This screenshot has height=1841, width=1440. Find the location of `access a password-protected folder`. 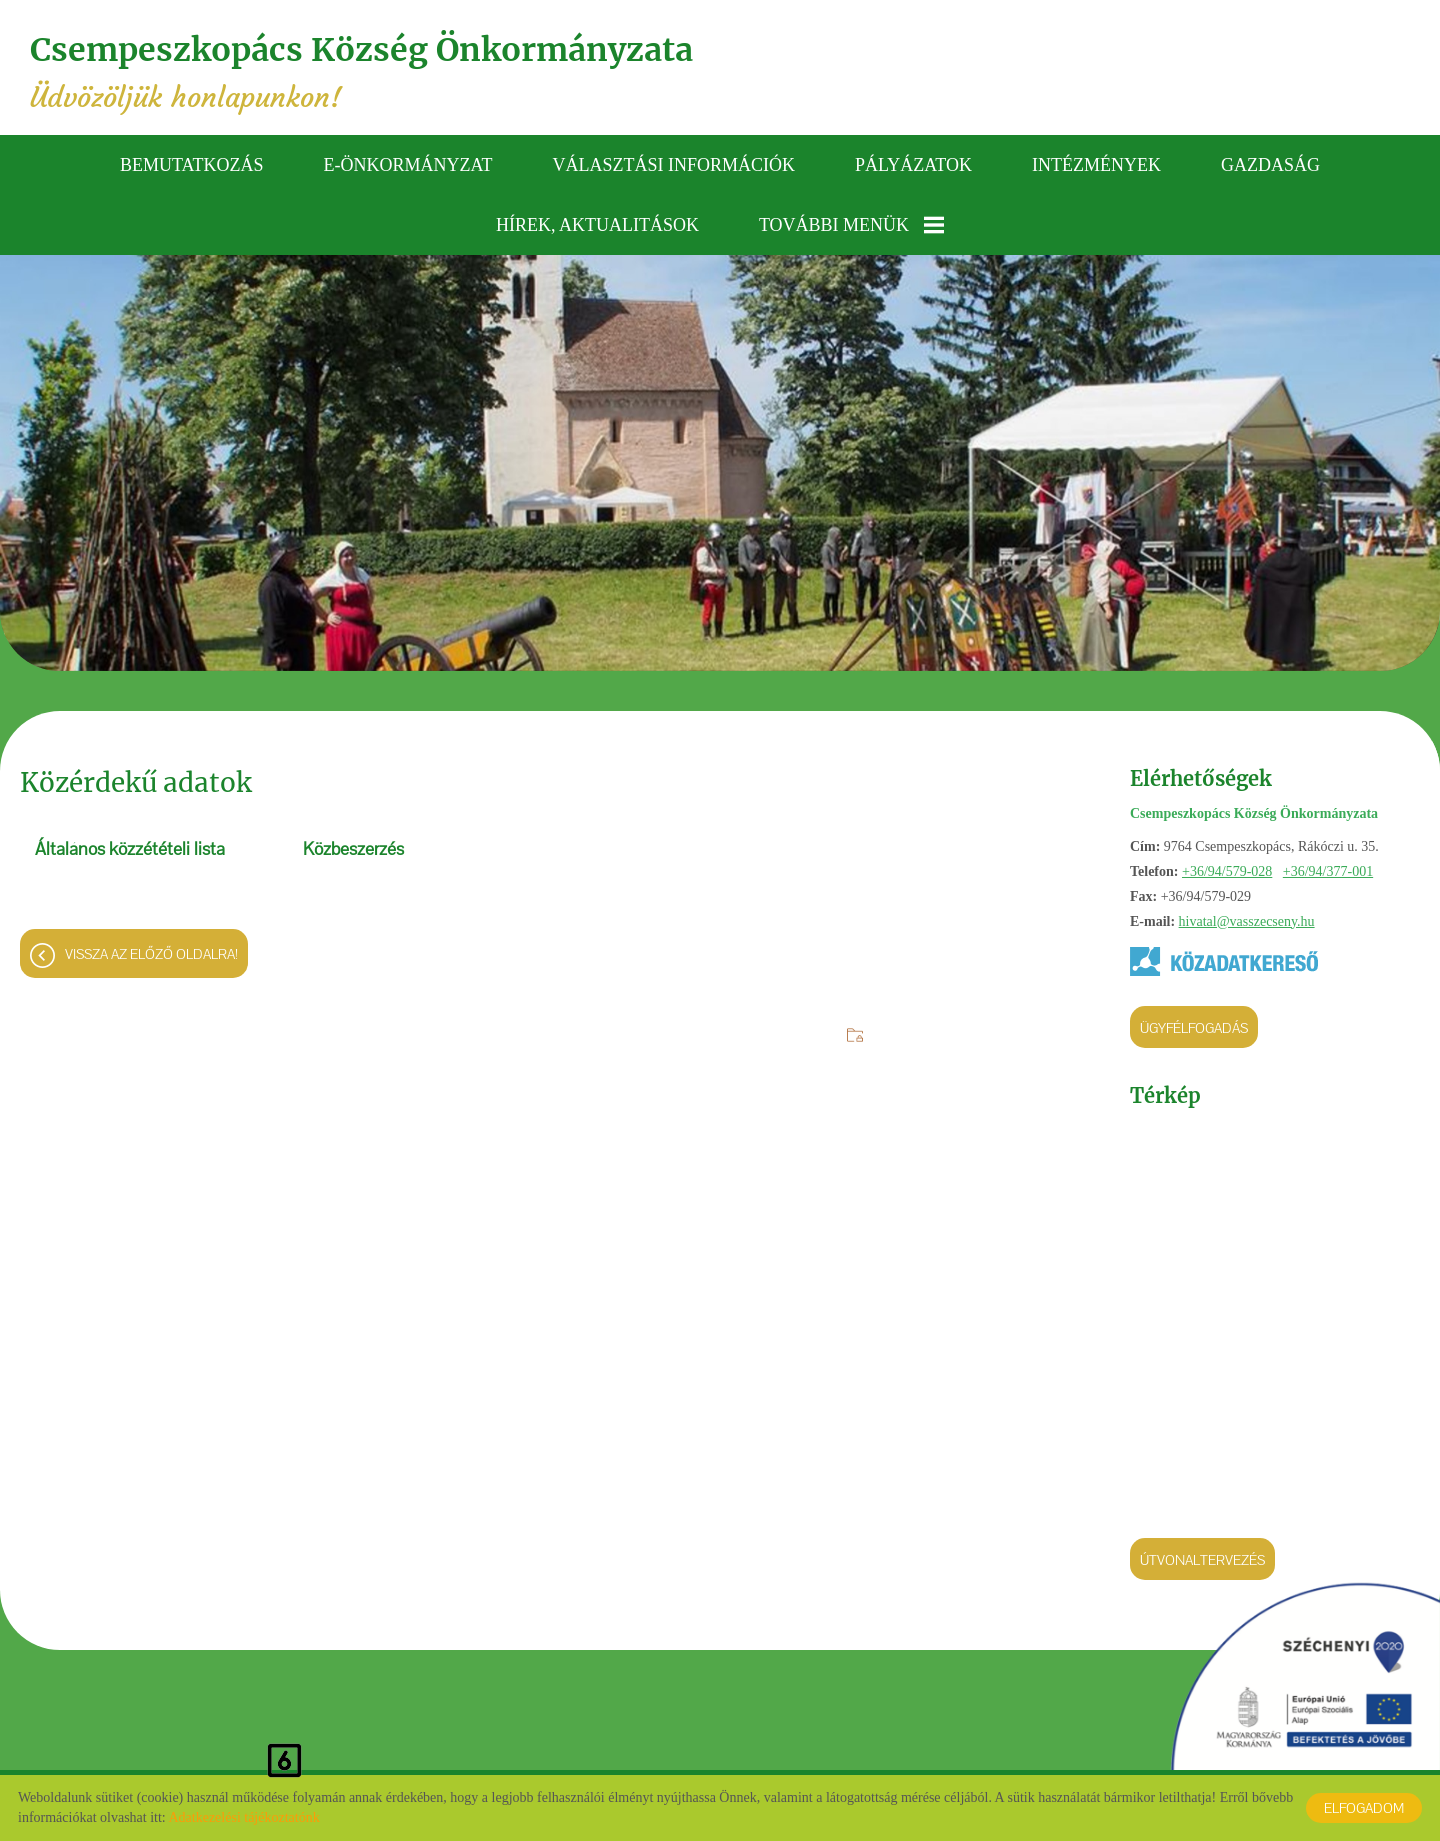

access a password-protected folder is located at coordinates (855, 1035).